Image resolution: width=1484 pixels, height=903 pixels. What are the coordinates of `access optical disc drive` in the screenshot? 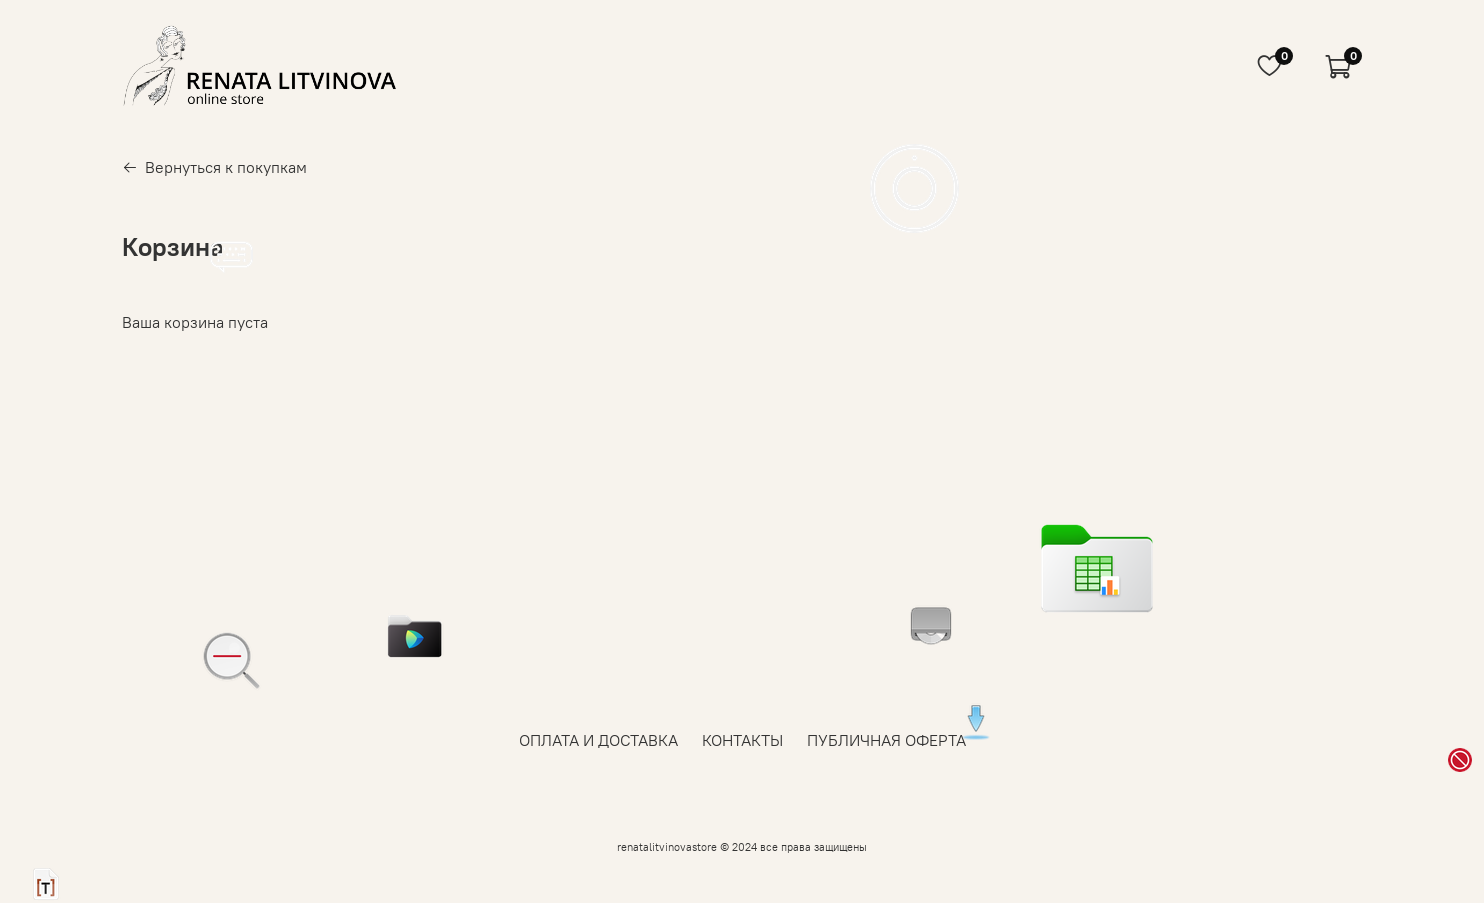 It's located at (931, 624).